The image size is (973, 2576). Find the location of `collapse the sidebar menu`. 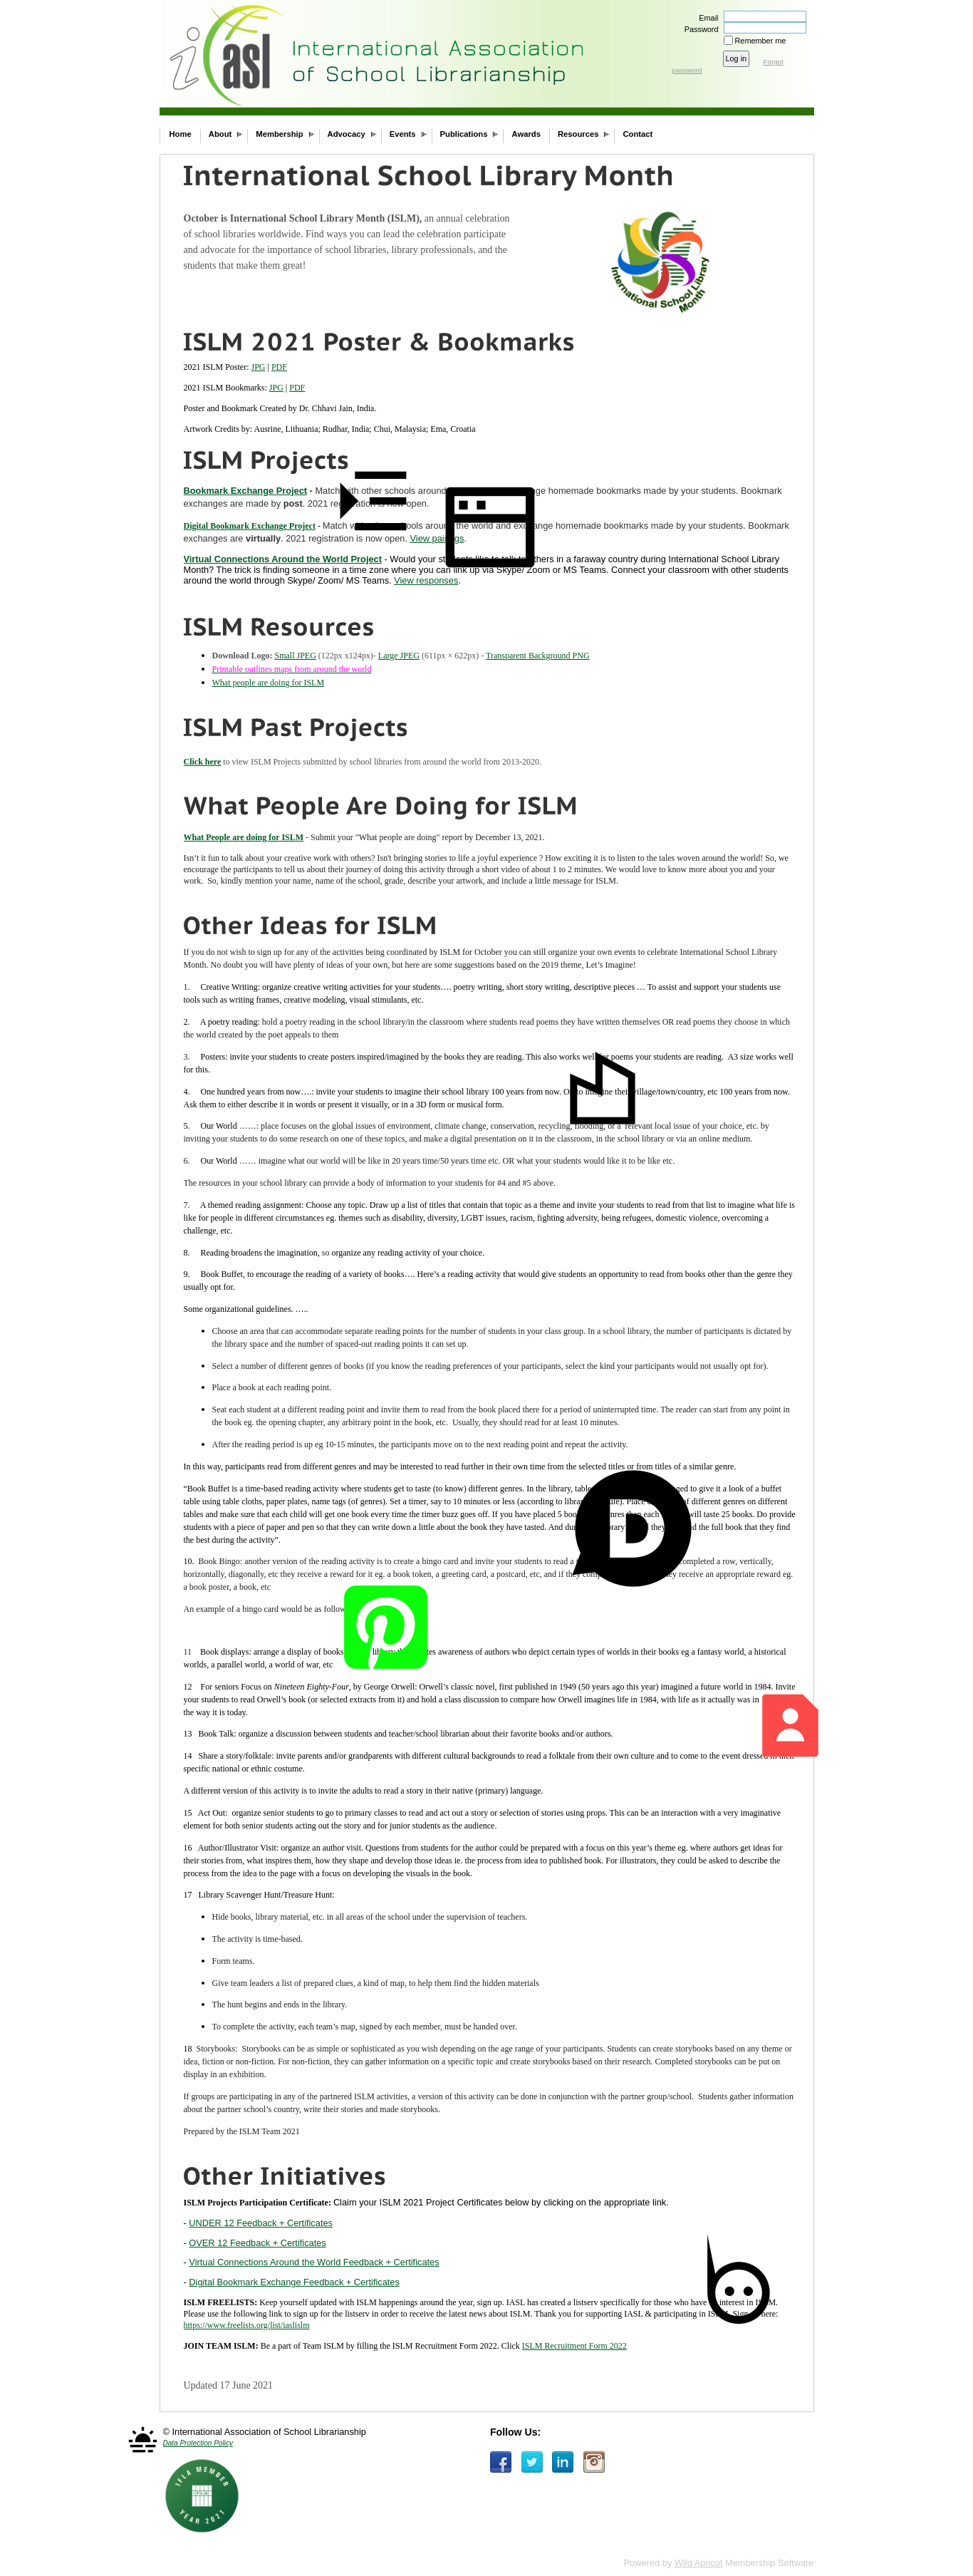

collapse the sidebar menu is located at coordinates (373, 501).